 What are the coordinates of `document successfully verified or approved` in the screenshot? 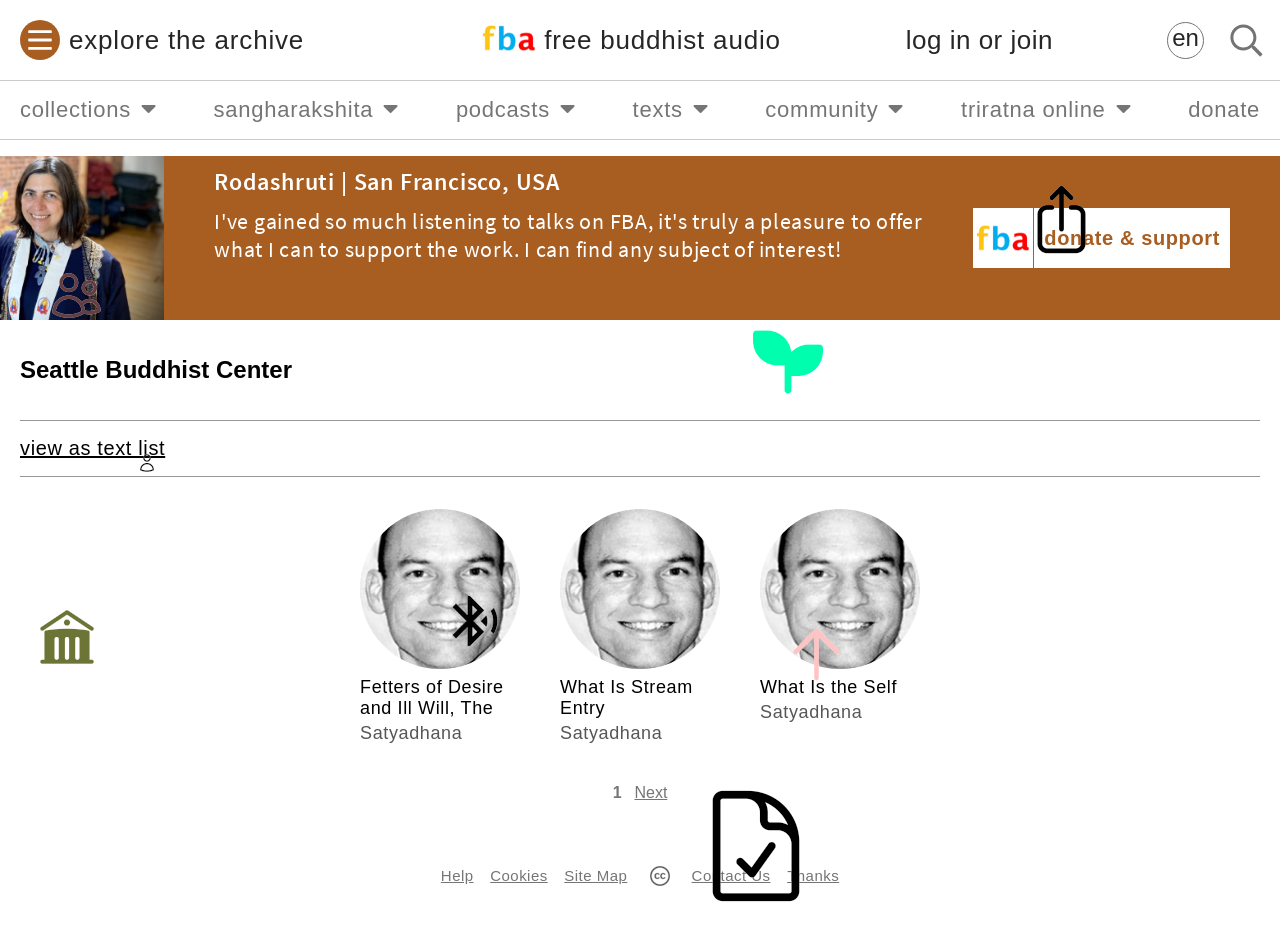 It's located at (756, 846).